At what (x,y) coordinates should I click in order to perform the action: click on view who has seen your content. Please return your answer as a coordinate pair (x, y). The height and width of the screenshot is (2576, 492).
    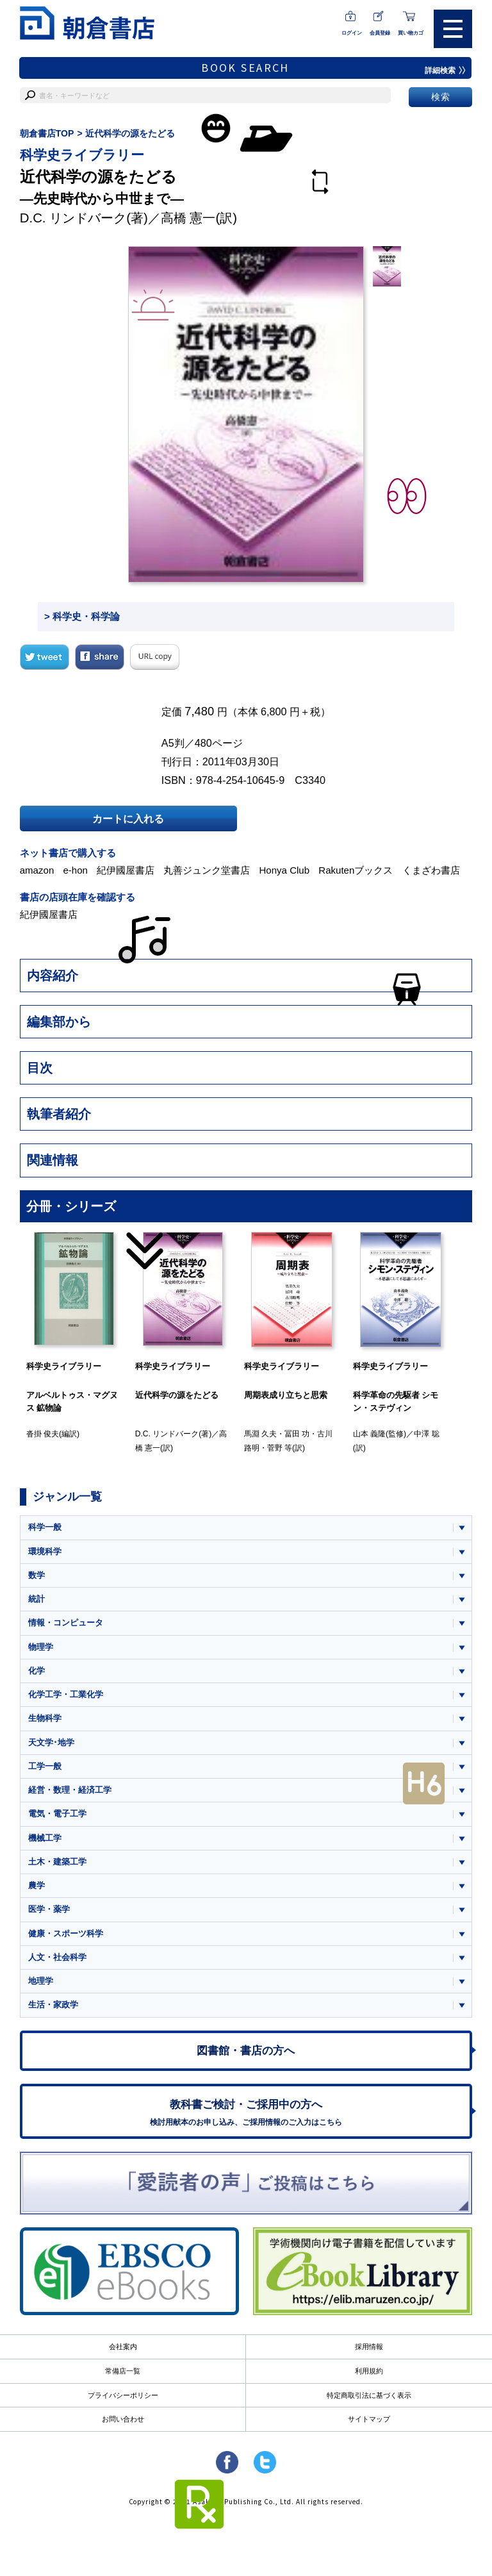
    Looking at the image, I should click on (407, 496).